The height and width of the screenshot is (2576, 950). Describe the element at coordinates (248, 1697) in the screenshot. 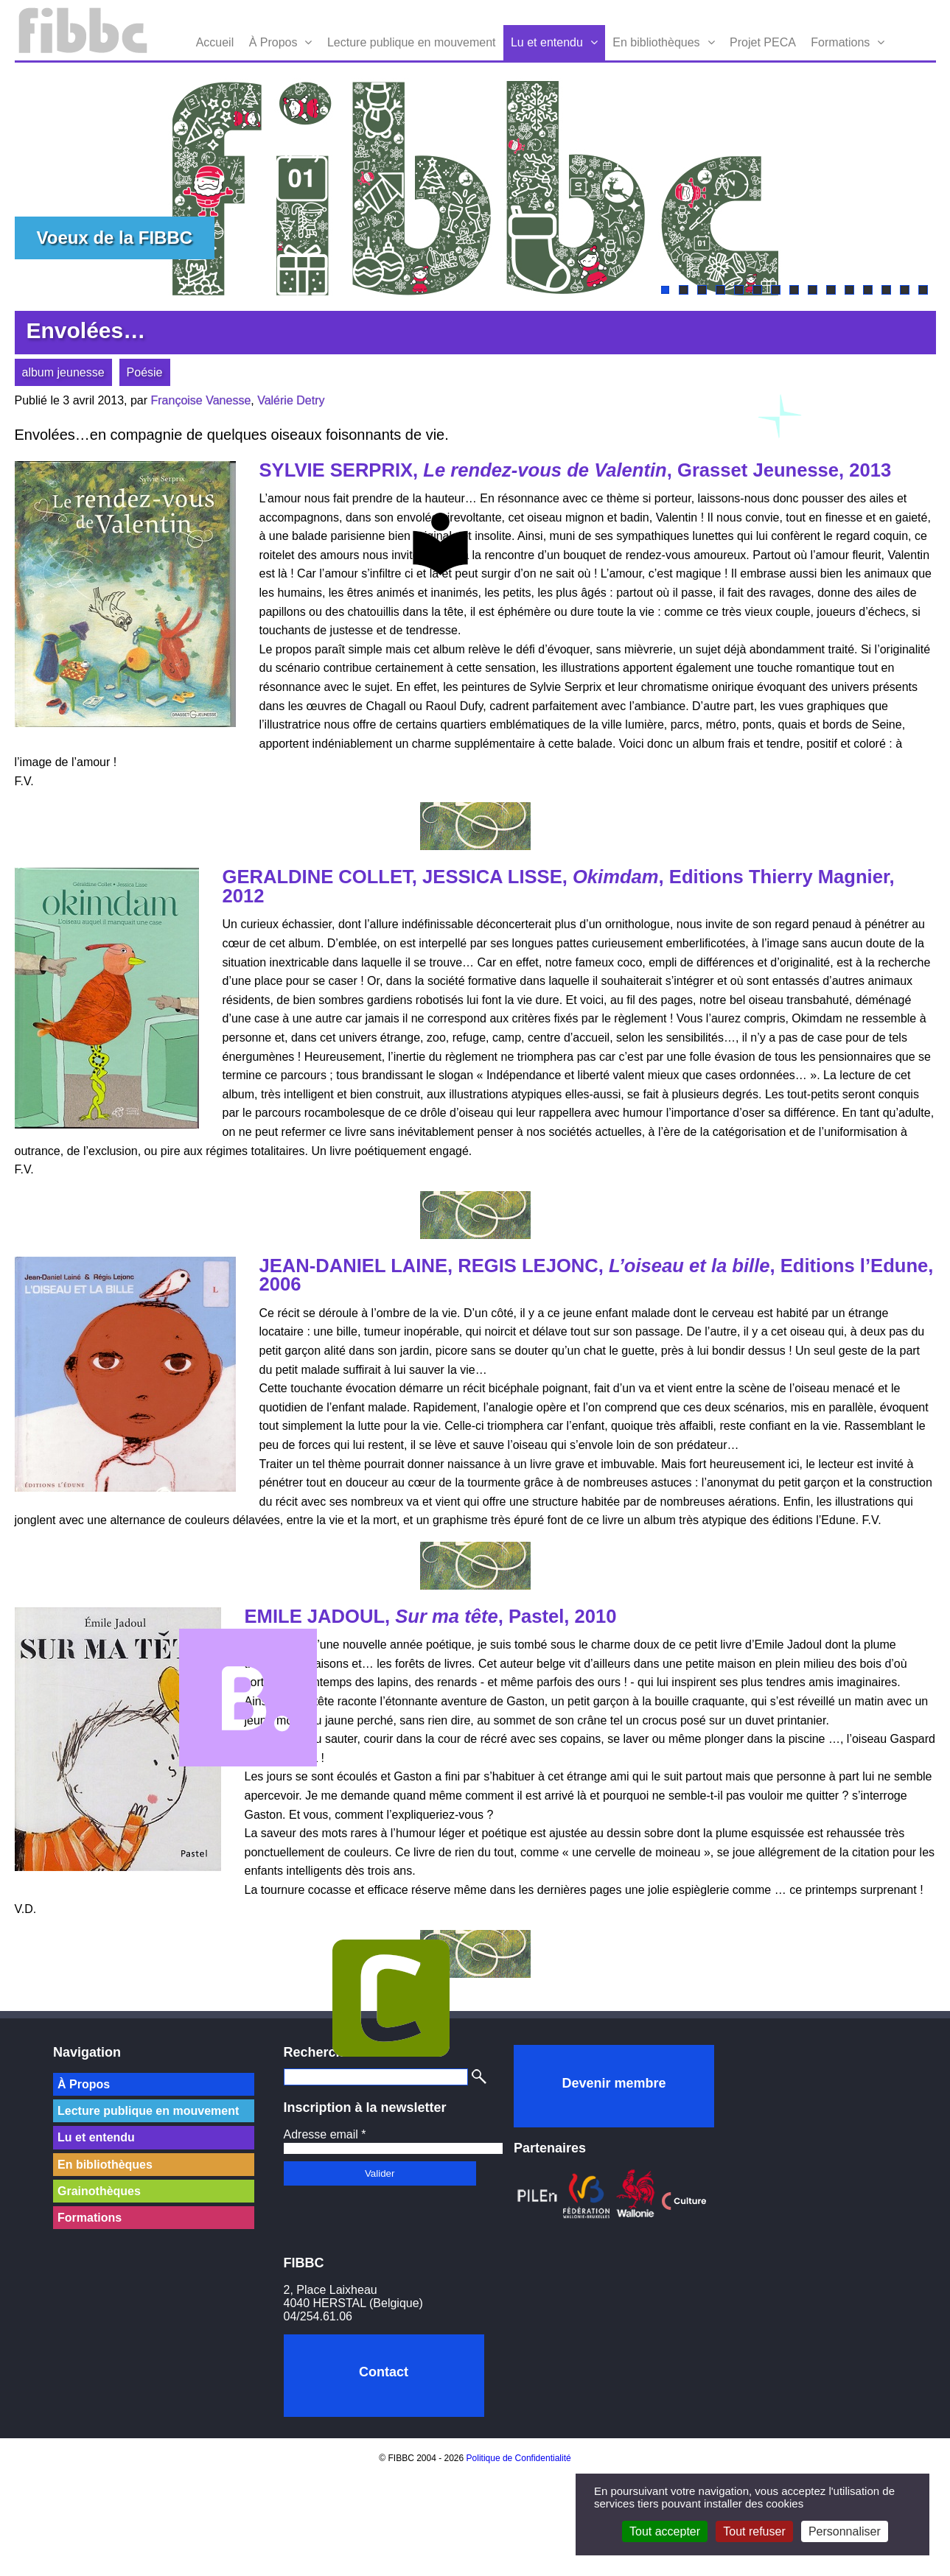

I see `open the Booking.com app` at that location.